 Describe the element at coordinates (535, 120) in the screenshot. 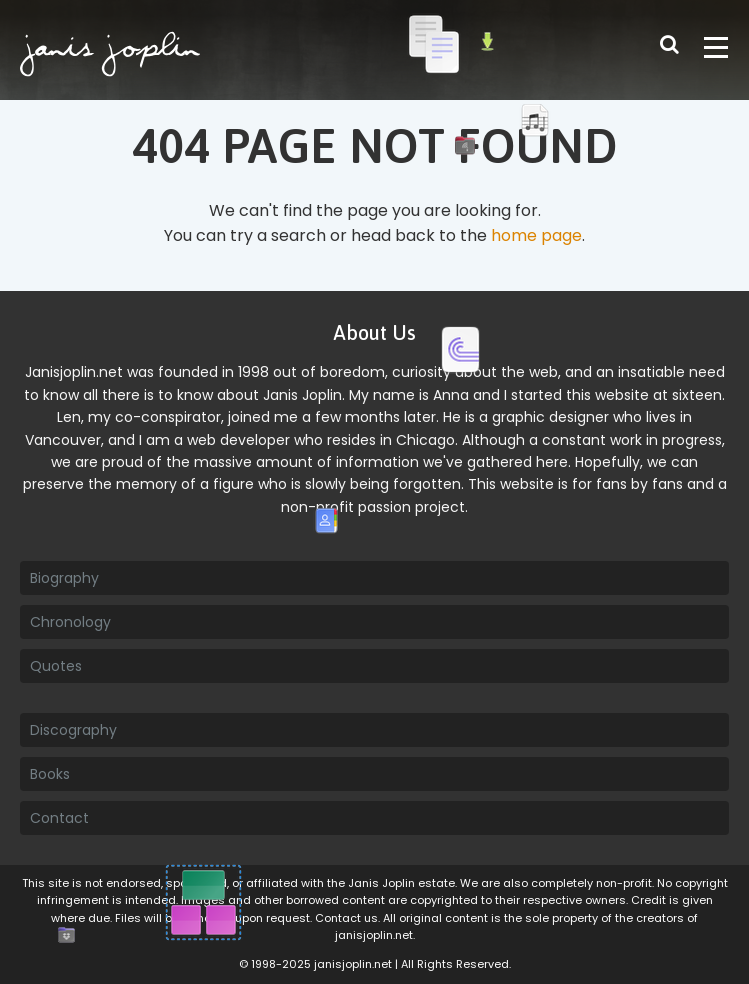

I see `an iMelody audio file` at that location.